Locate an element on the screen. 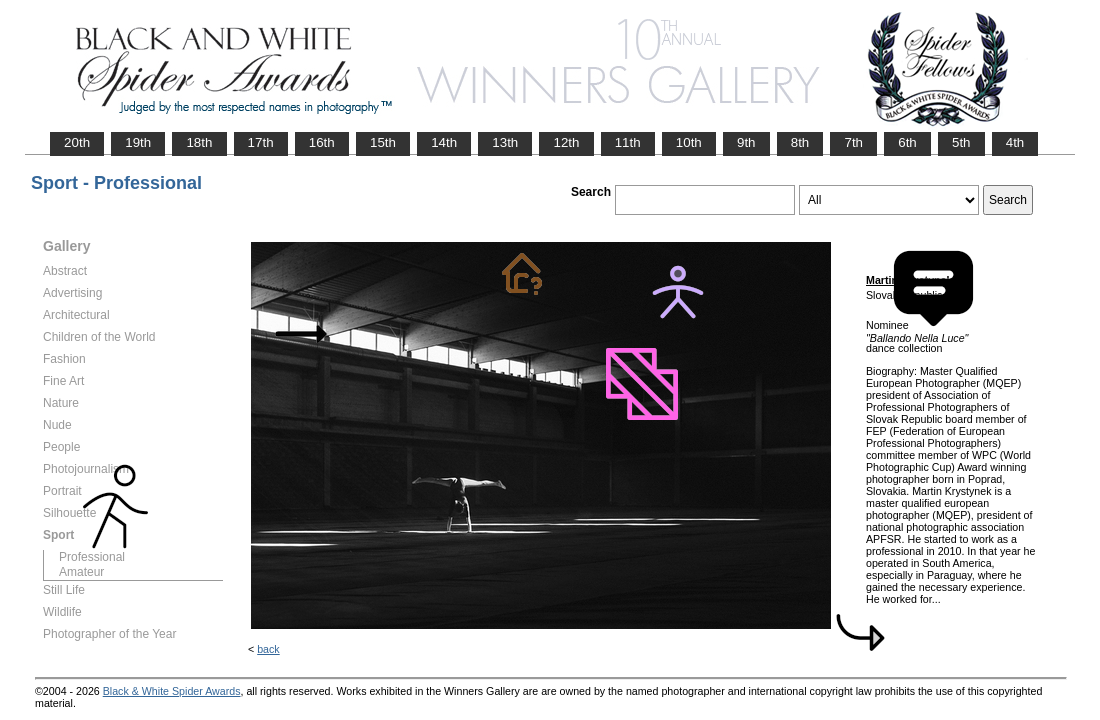  open messaging or chat is located at coordinates (933, 286).